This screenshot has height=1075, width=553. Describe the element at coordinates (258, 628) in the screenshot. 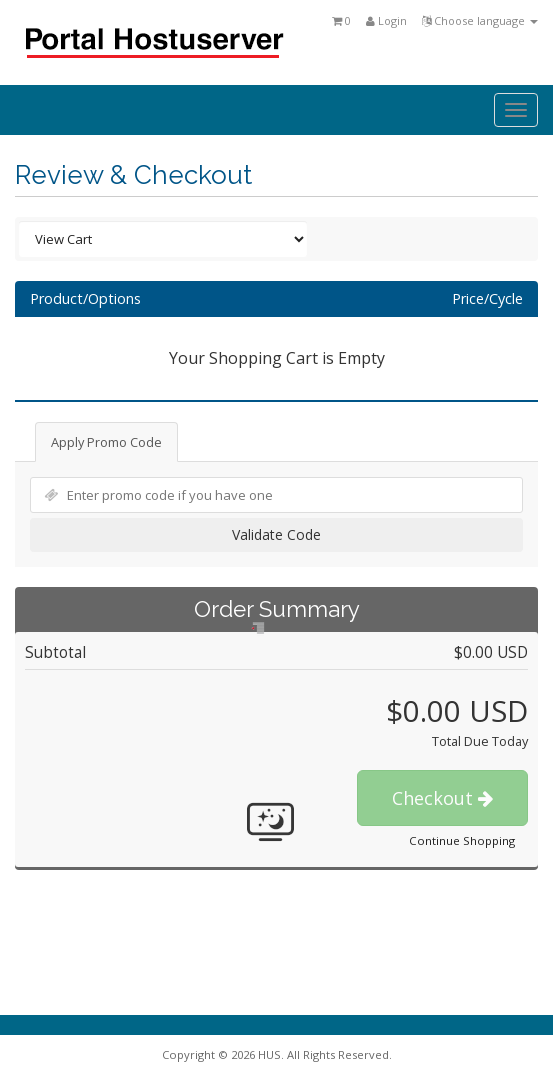

I see `decrease text indentation` at that location.